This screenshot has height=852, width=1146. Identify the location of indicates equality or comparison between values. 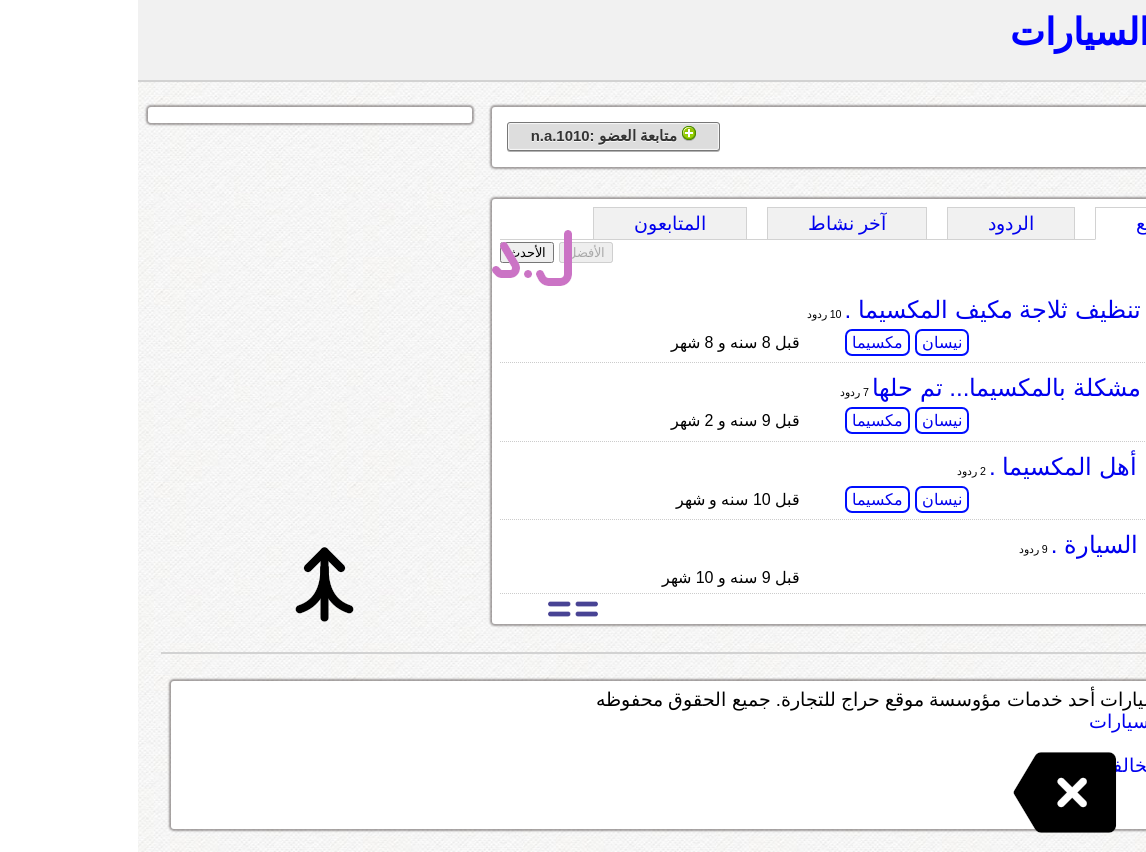
(573, 609).